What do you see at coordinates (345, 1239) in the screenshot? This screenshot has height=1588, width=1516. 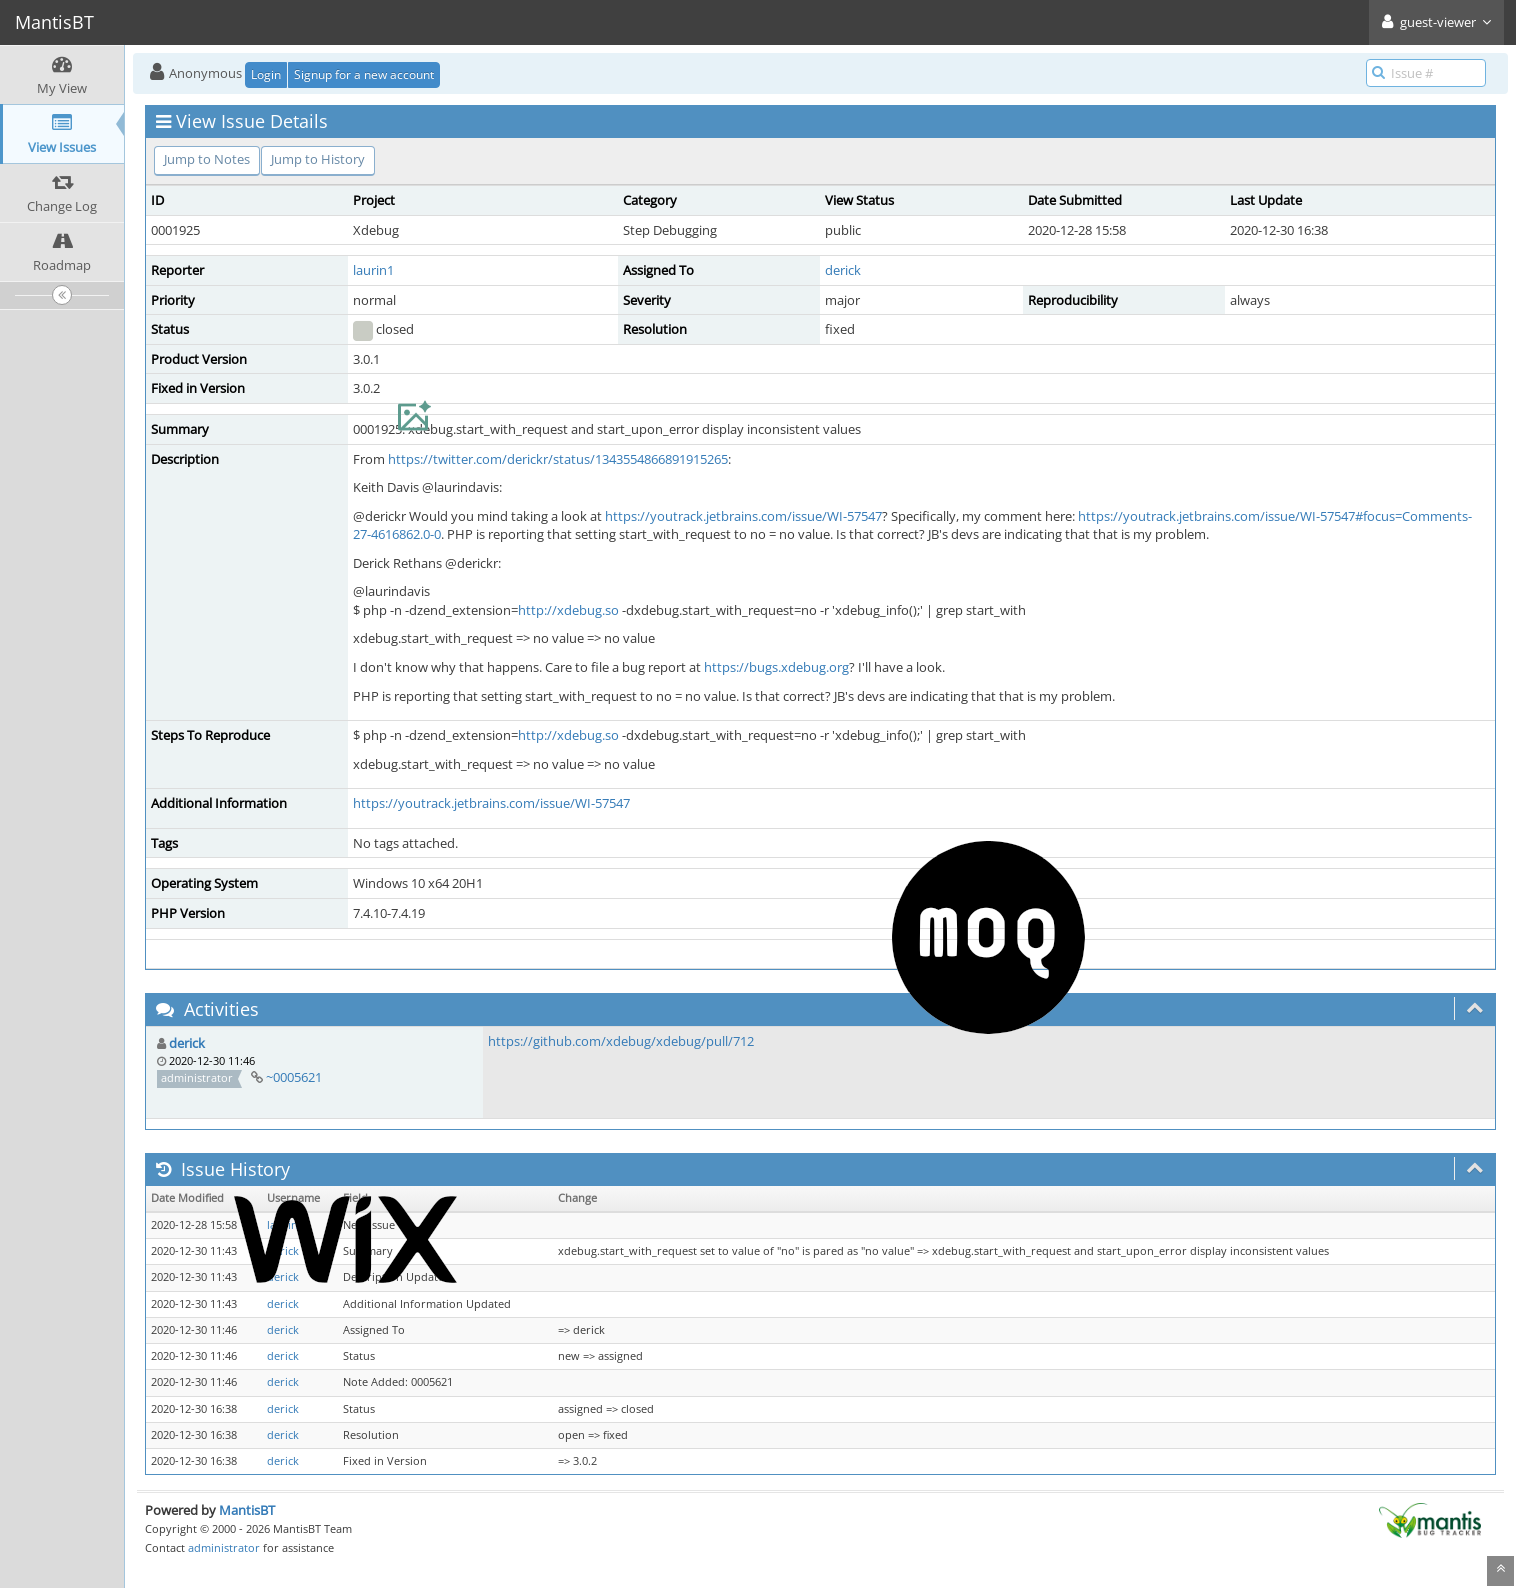 I see `visit or connect to wix website builder` at bounding box center [345, 1239].